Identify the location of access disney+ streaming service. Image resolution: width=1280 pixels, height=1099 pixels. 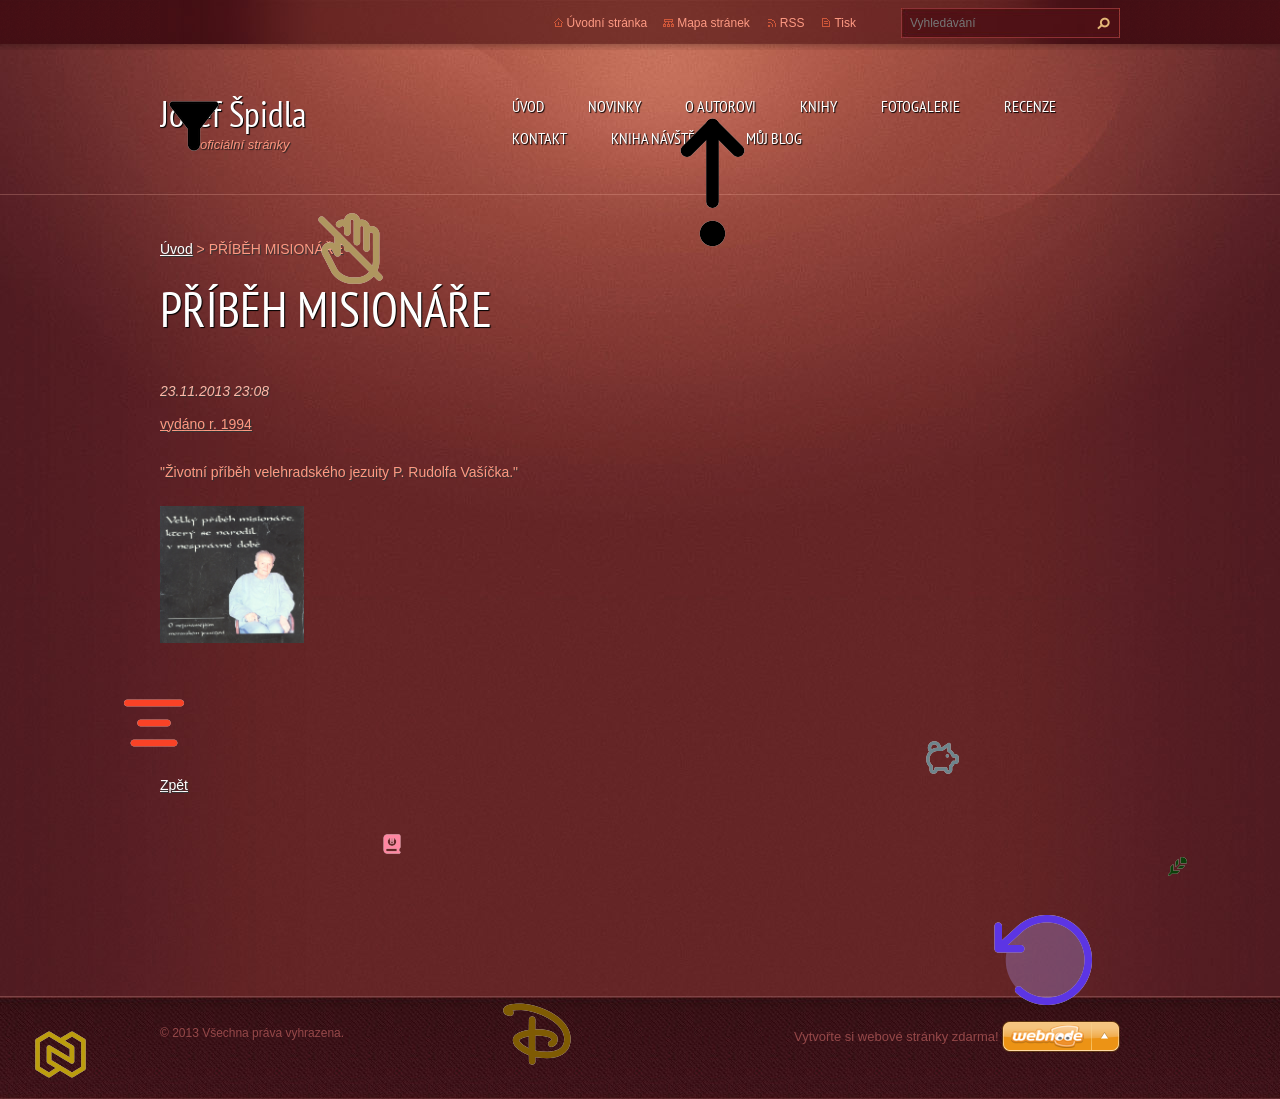
(538, 1032).